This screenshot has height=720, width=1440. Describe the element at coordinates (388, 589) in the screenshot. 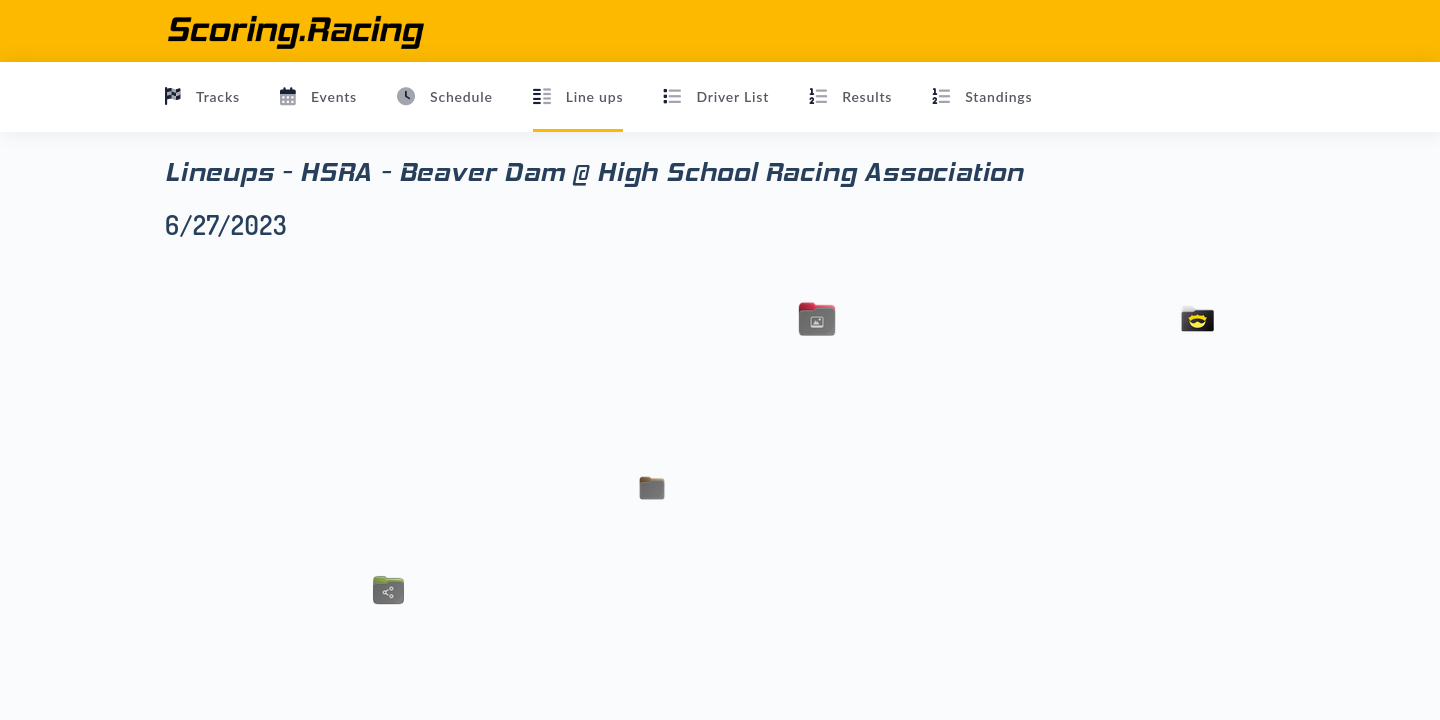

I see `access your public shared folder` at that location.